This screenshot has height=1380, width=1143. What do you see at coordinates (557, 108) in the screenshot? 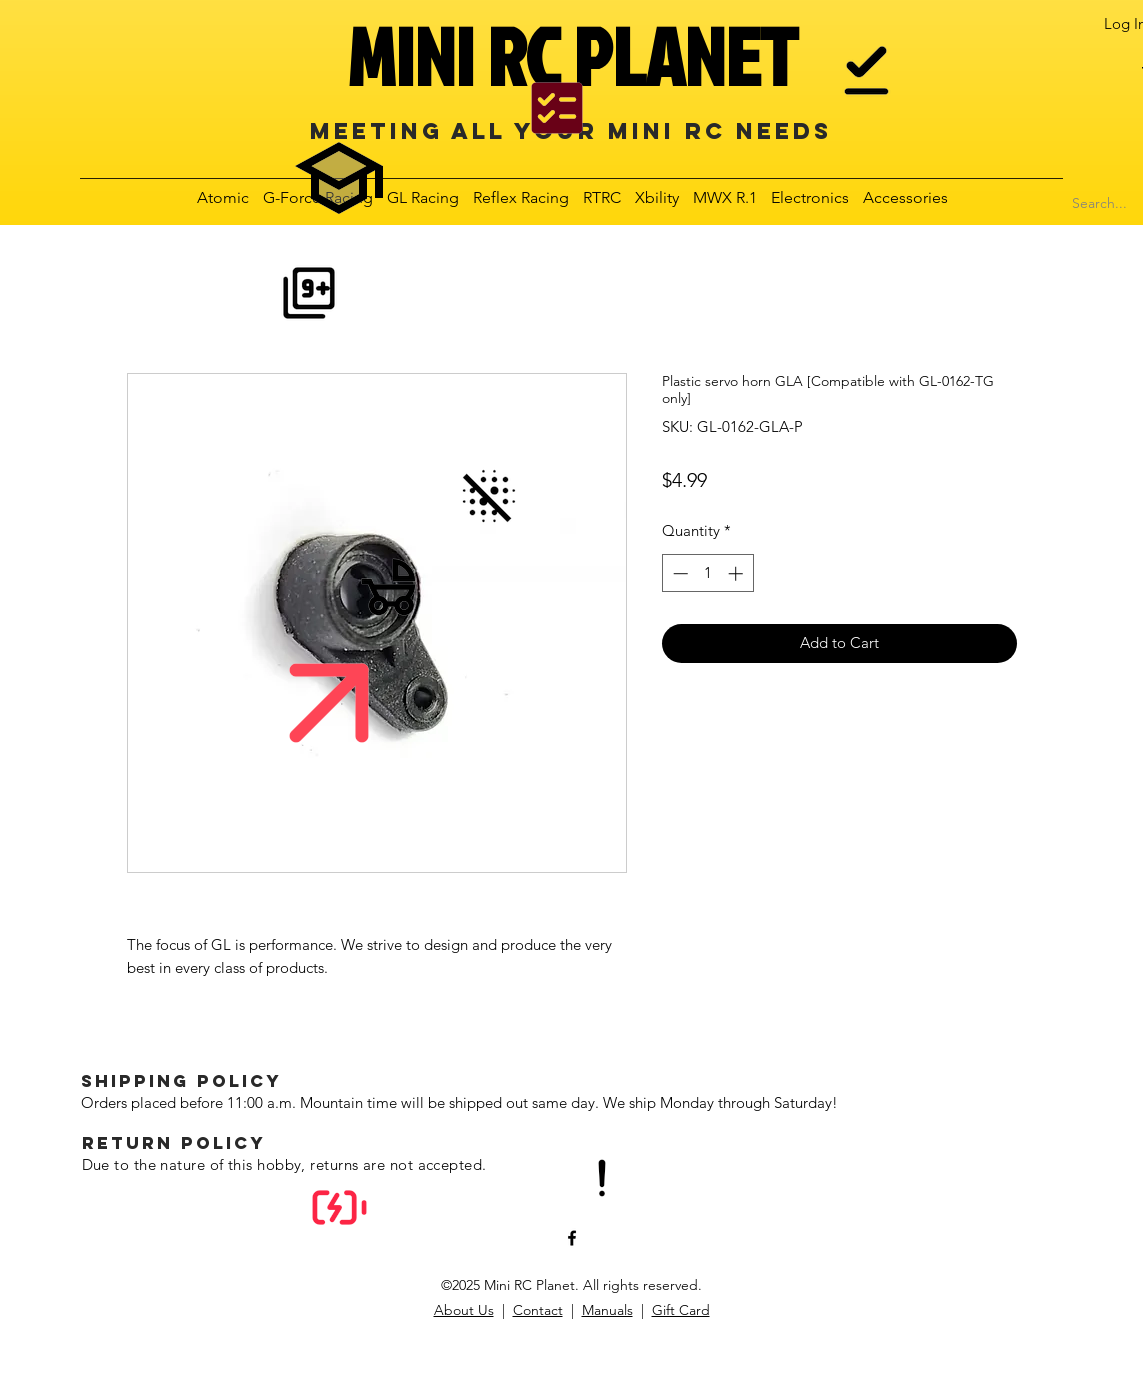
I see `view completed tasks or checklist` at bounding box center [557, 108].